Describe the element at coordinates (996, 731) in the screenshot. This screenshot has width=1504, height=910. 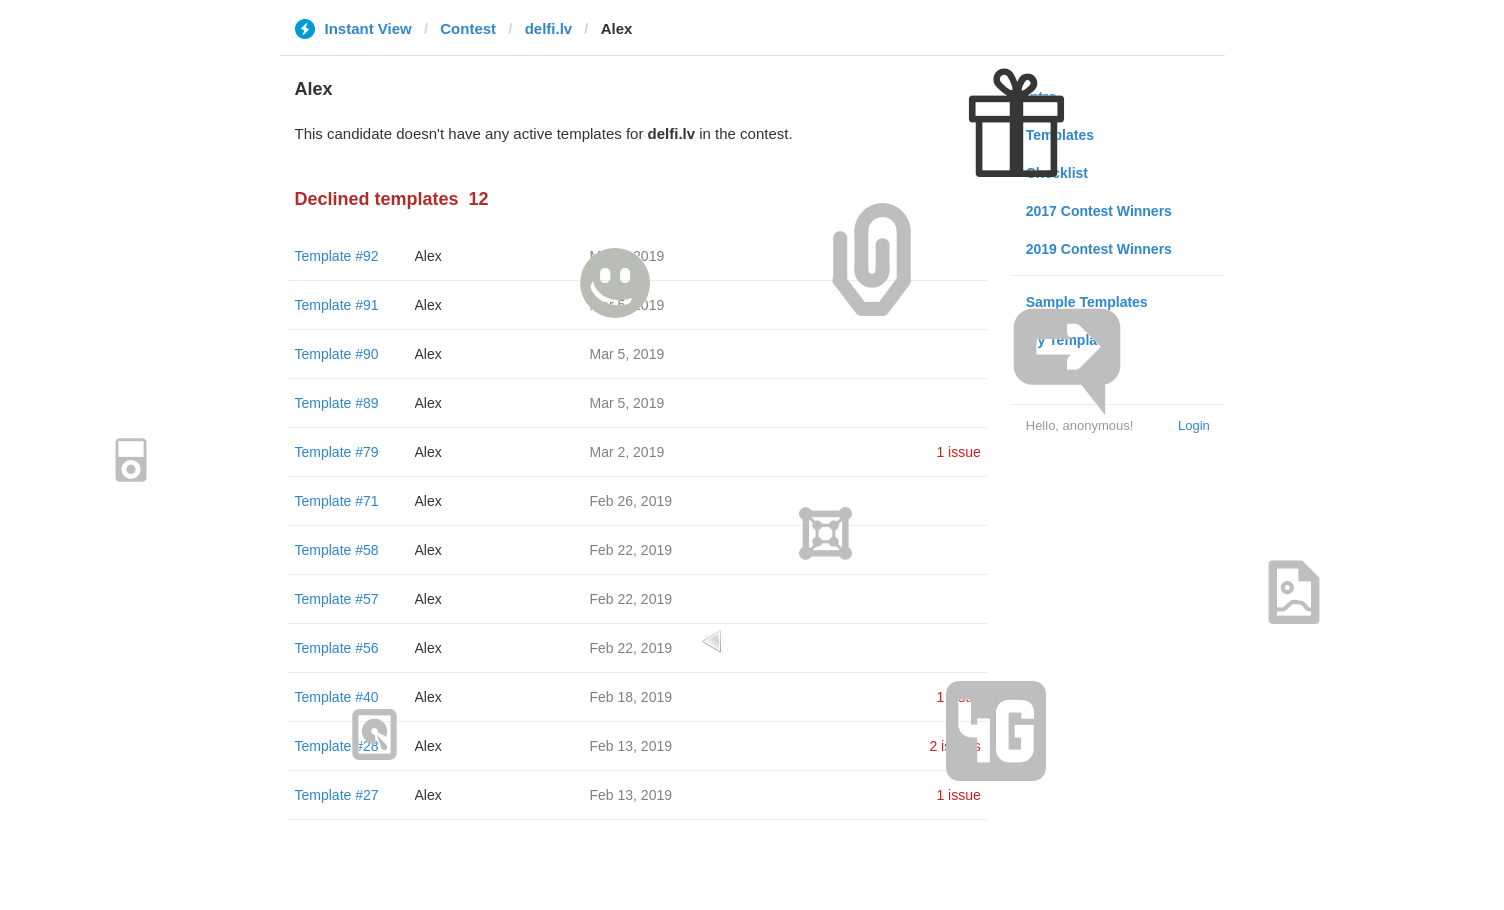
I see `indicates active 4G cellular network connection` at that location.